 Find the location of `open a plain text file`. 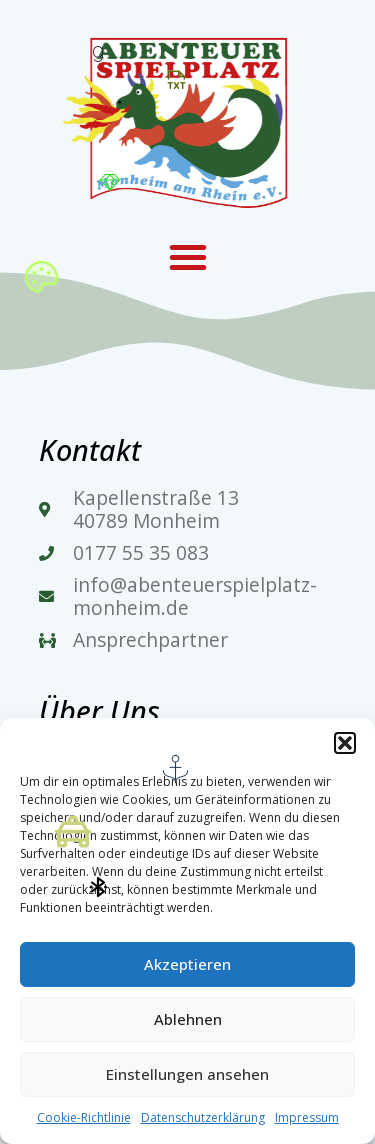

open a plain text file is located at coordinates (176, 80).